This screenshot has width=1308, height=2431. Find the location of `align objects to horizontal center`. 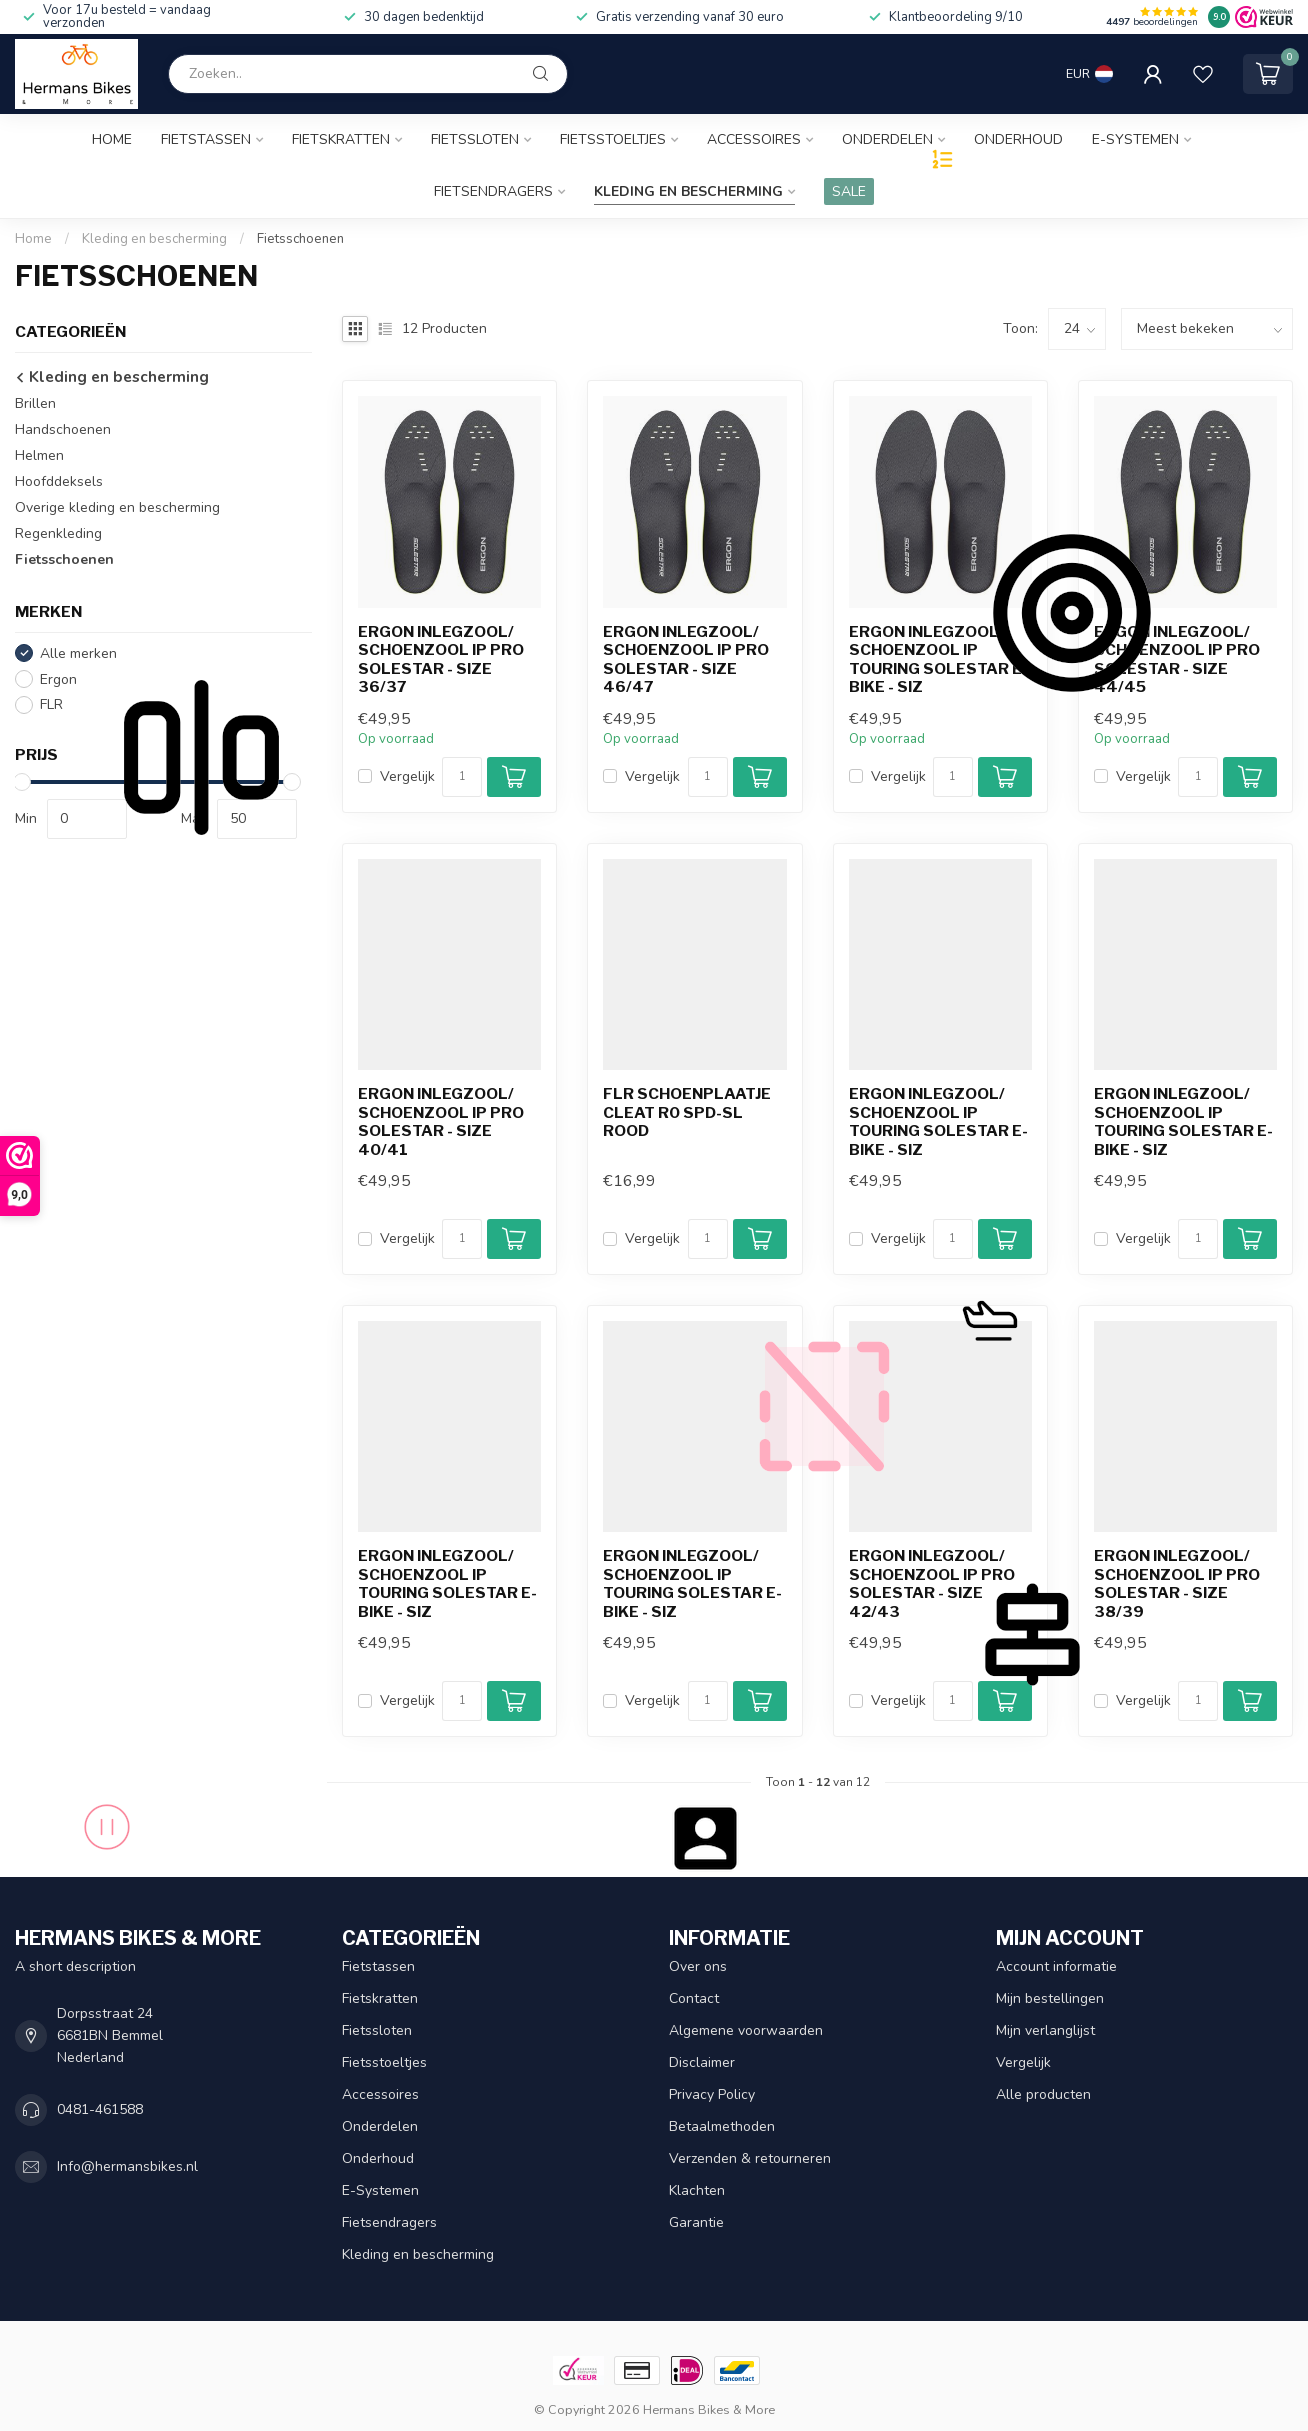

align objects to horizontal center is located at coordinates (1032, 1634).